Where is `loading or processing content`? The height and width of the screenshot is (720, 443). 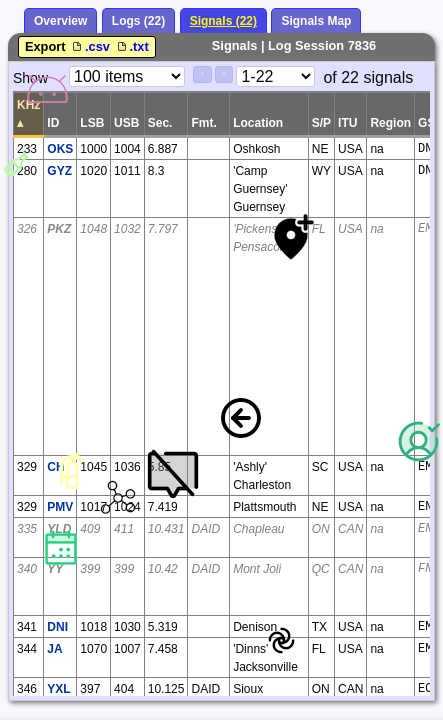 loading or processing content is located at coordinates (281, 640).